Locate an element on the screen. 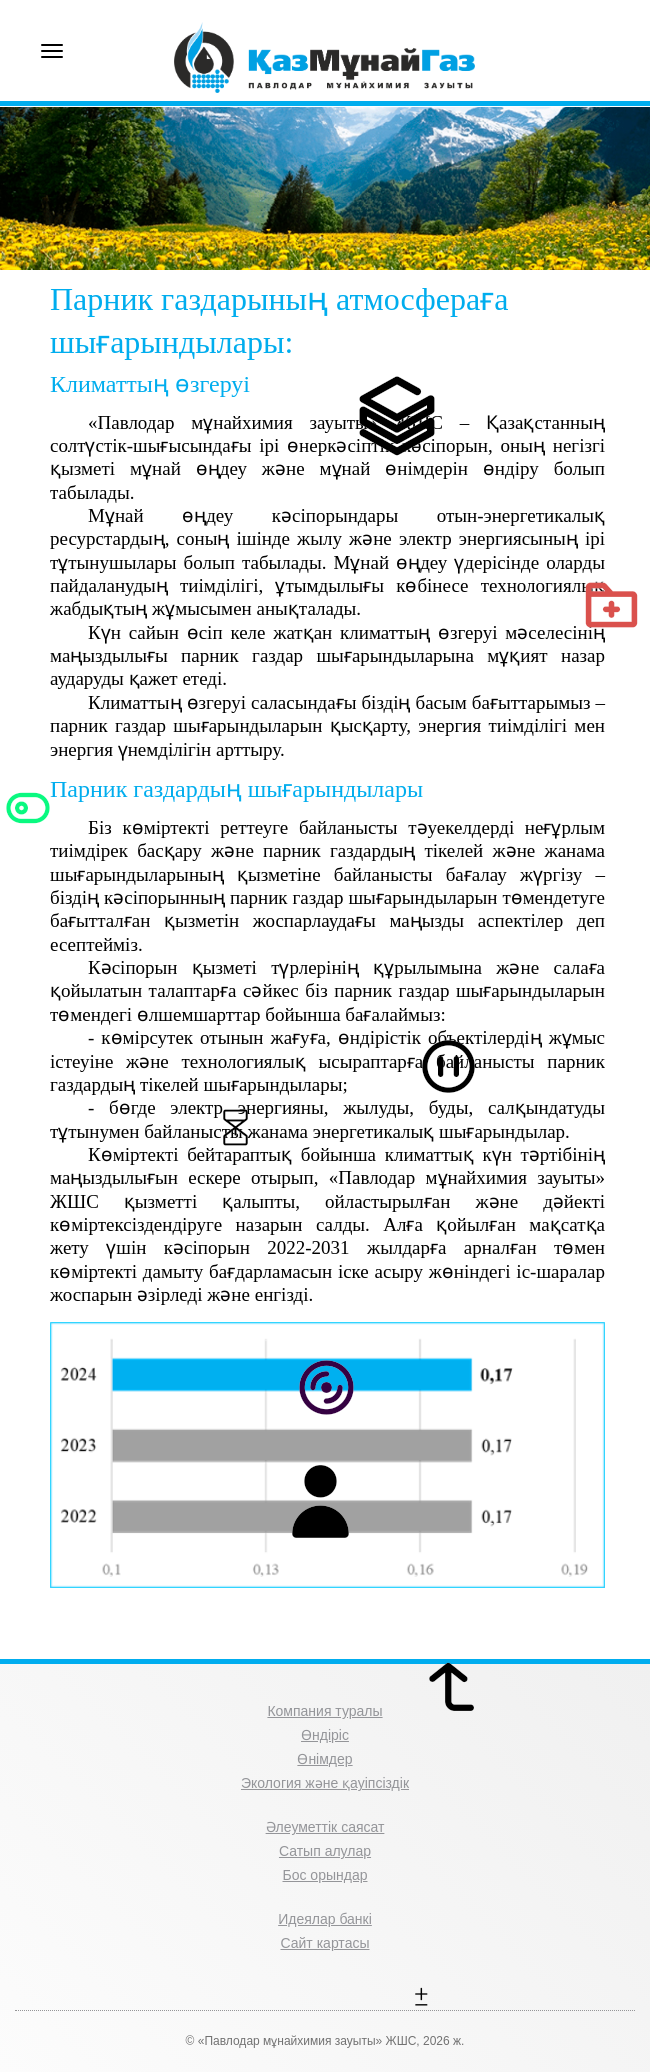  toggle switch in off position is located at coordinates (28, 808).